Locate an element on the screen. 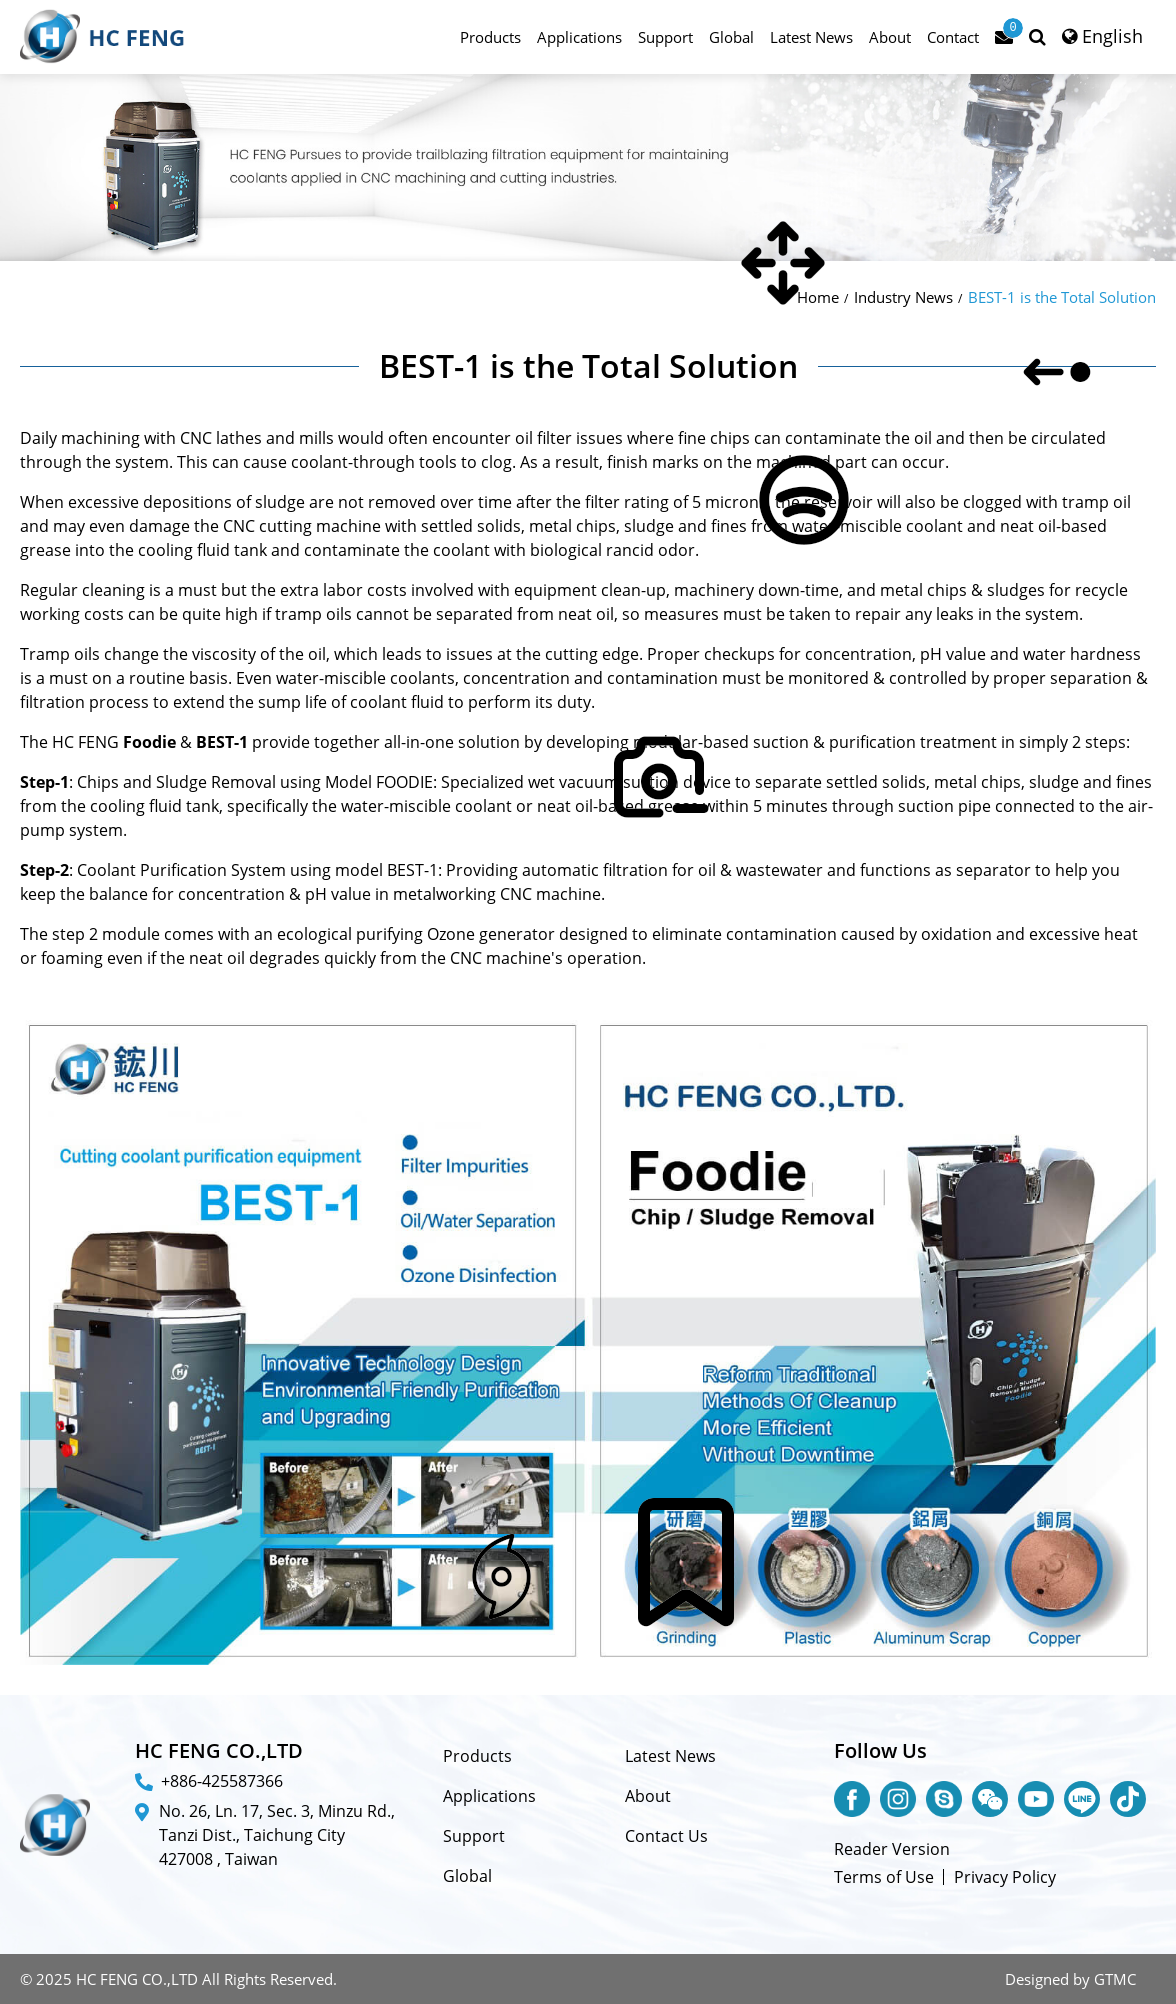 This screenshot has width=1176, height=2004. open Spotify is located at coordinates (804, 500).